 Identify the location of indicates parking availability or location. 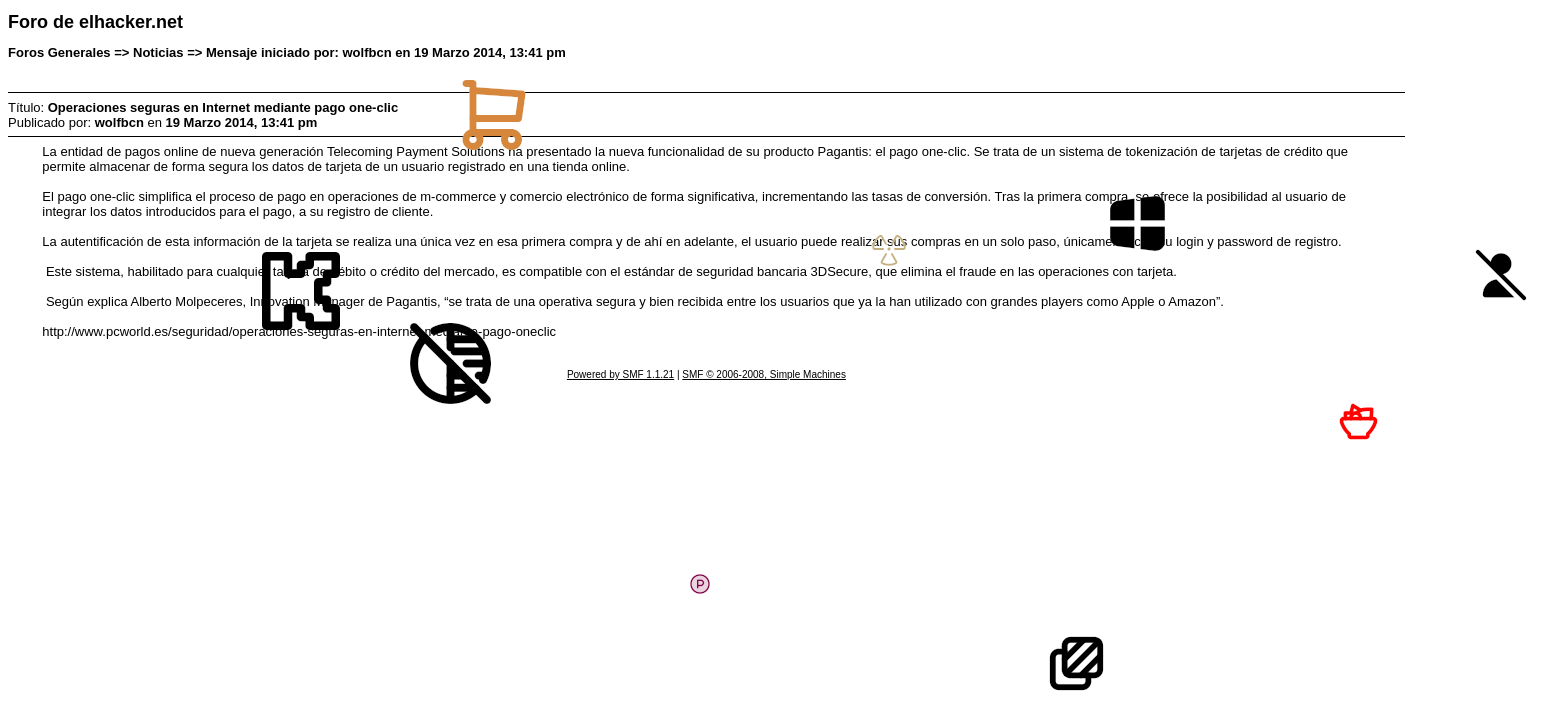
(700, 584).